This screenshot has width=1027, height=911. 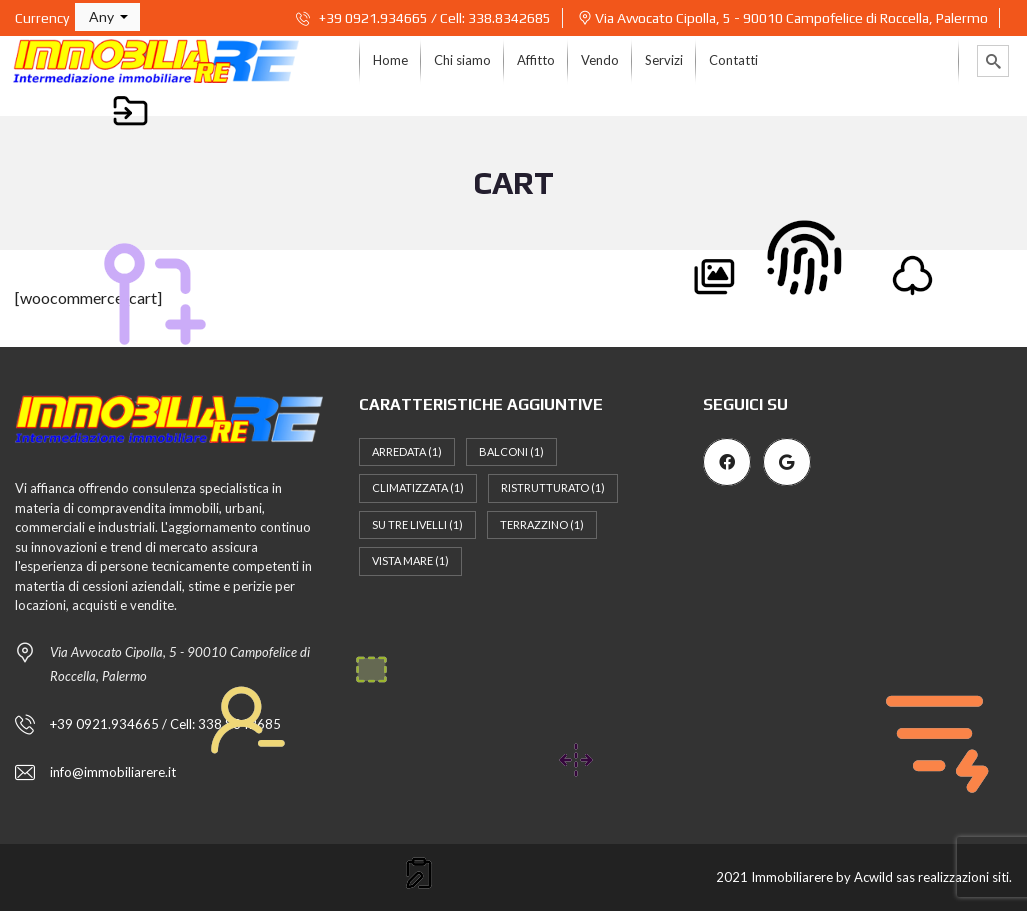 I want to click on enable fingerprint authentication, so click(x=804, y=257).